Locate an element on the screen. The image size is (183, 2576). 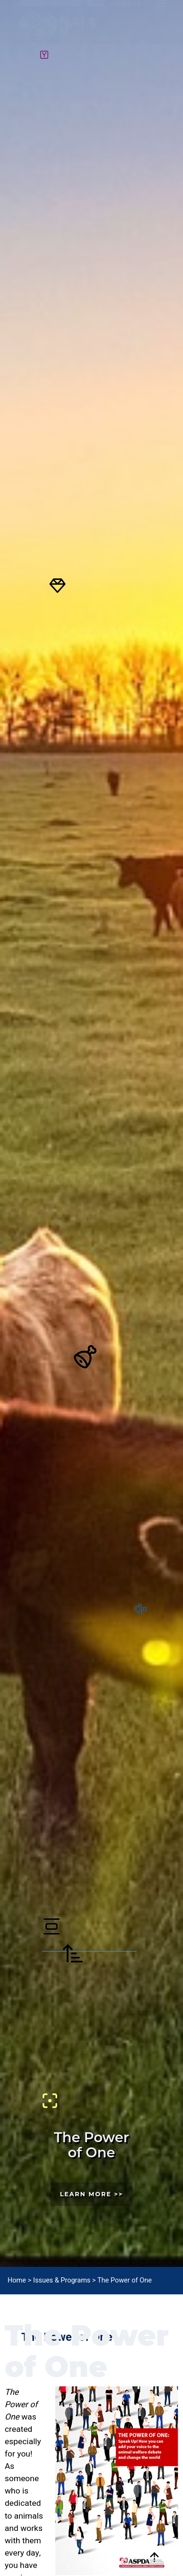
center focus on selected area is located at coordinates (50, 2100).